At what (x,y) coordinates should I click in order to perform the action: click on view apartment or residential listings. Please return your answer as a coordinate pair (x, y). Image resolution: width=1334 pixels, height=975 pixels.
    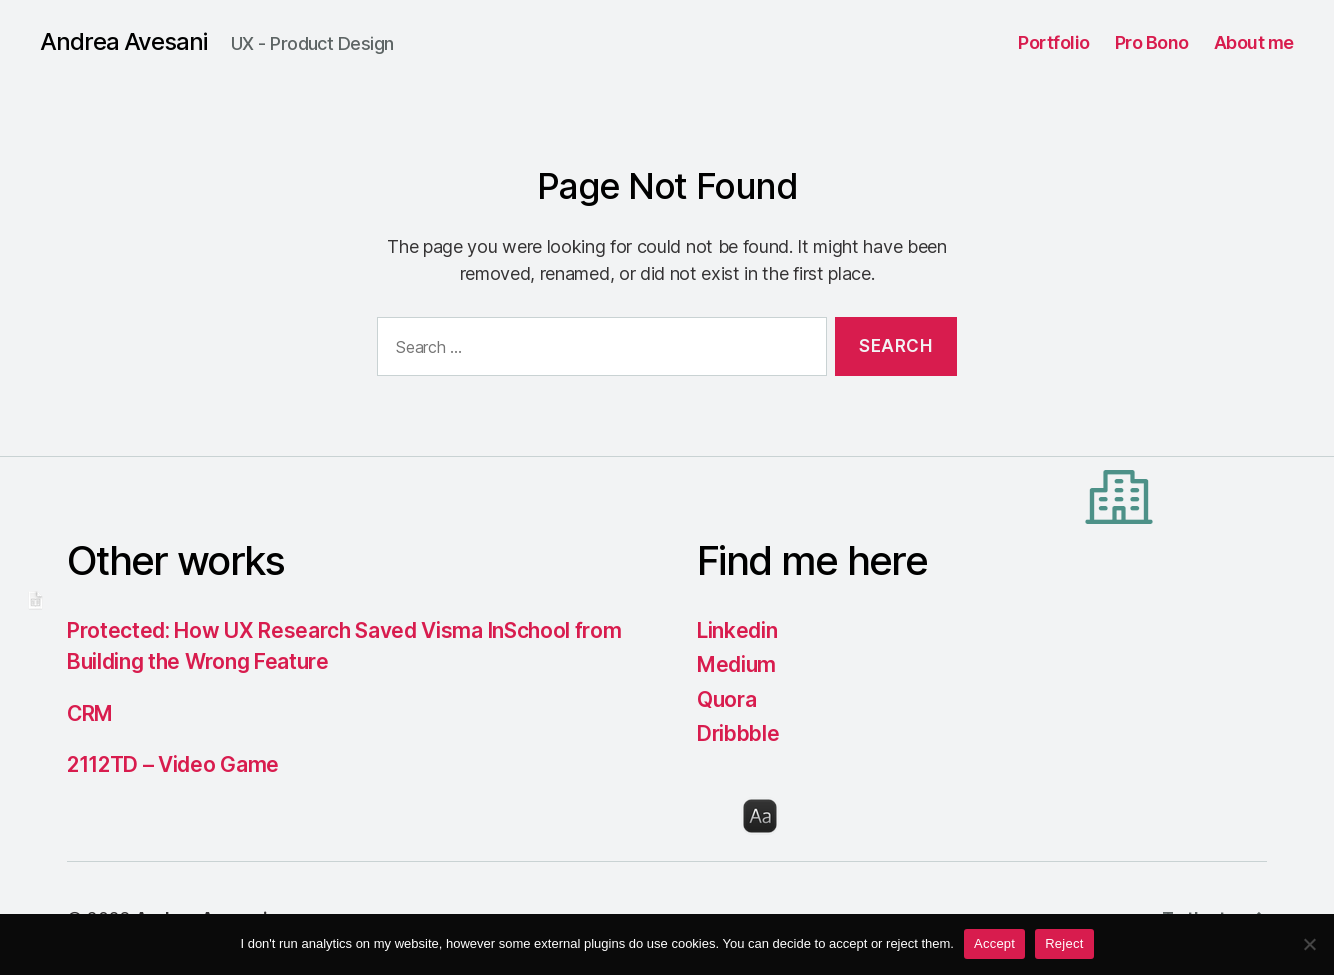
    Looking at the image, I should click on (1119, 497).